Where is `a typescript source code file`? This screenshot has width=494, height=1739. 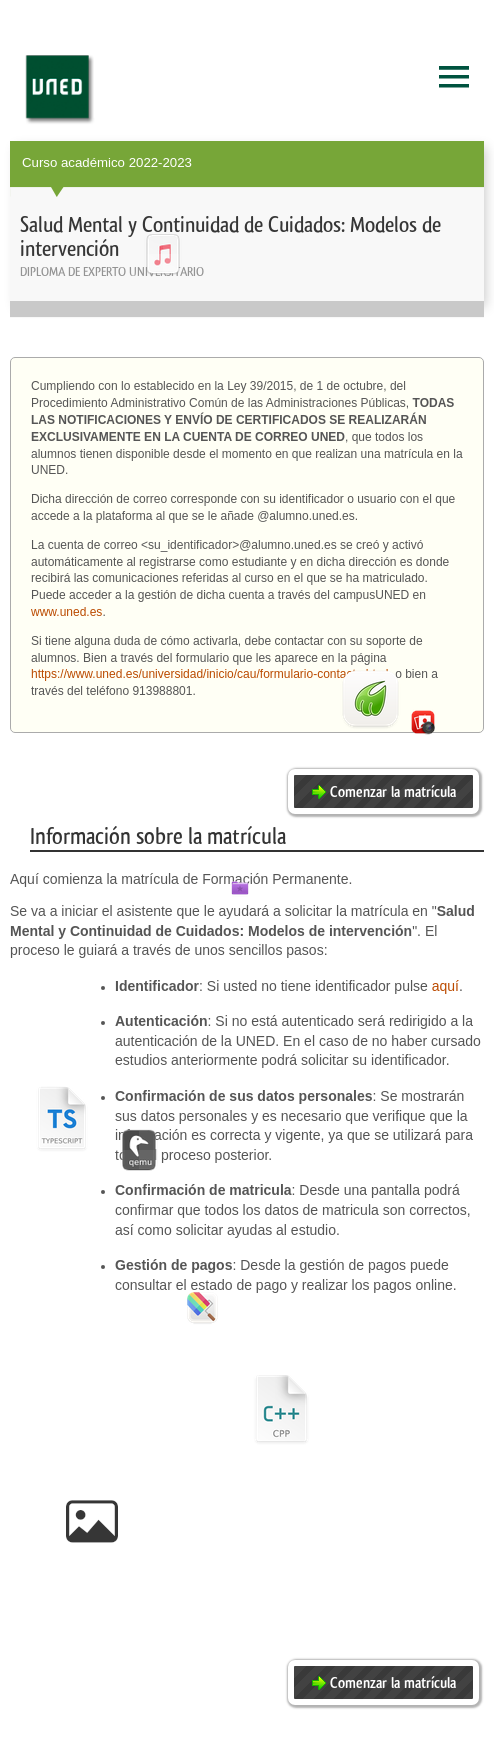
a typescript source code file is located at coordinates (62, 1119).